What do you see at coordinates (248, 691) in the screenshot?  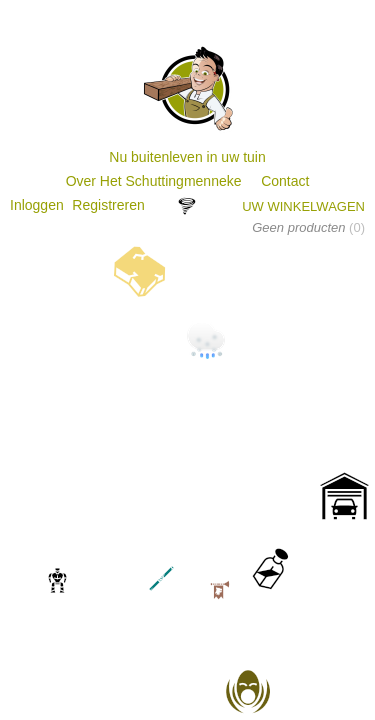 I see `send a voice message or shout` at bounding box center [248, 691].